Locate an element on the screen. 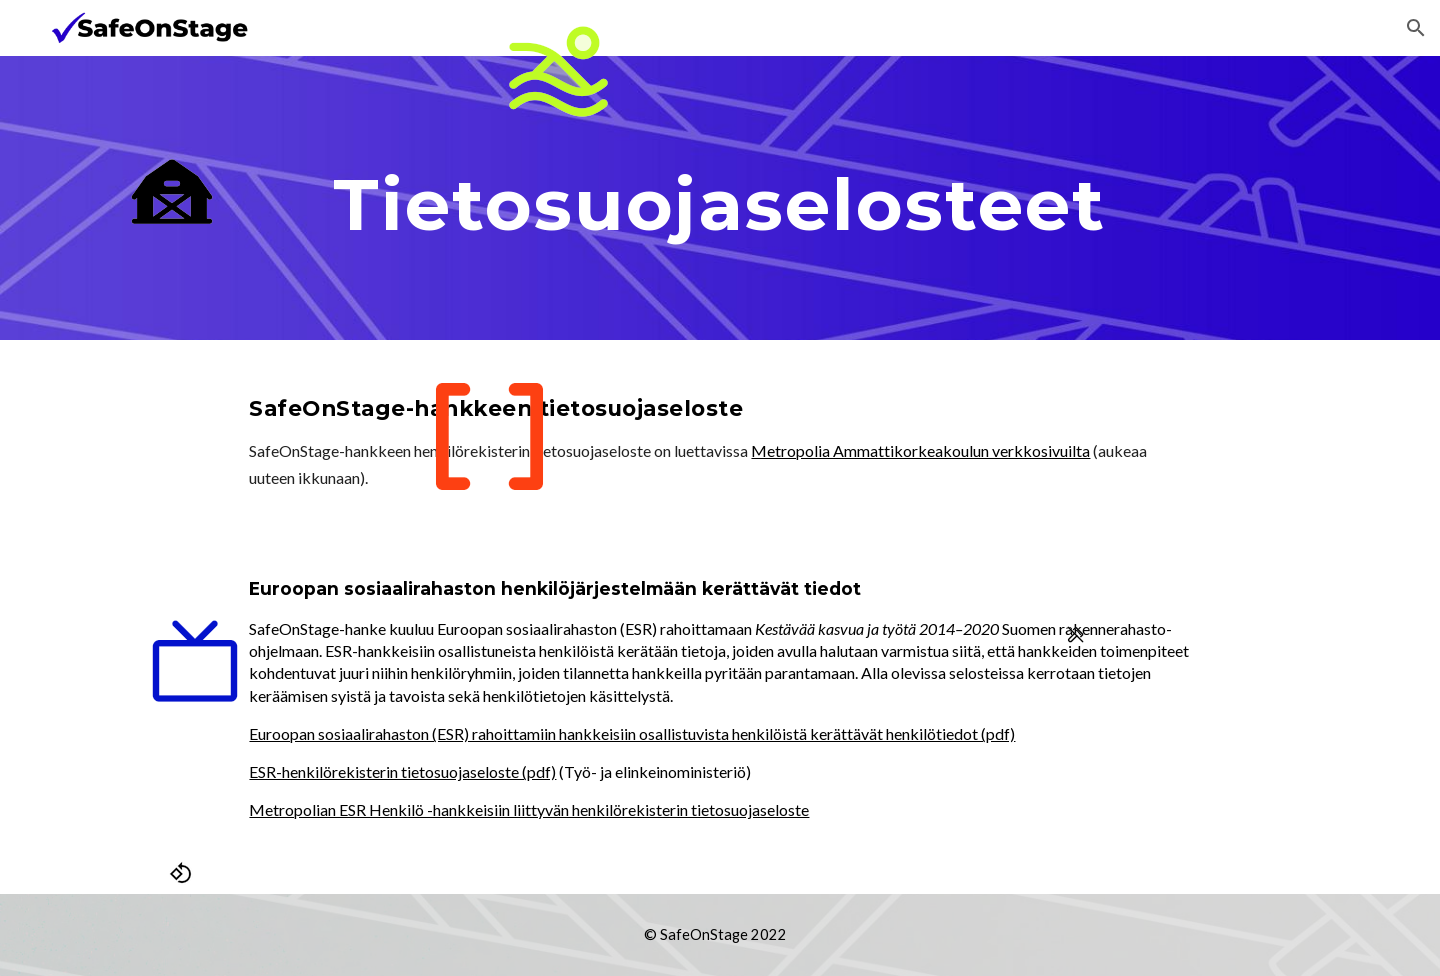 This screenshot has width=1440, height=976. indicates build or construction tools are unavailable is located at coordinates (1075, 634).